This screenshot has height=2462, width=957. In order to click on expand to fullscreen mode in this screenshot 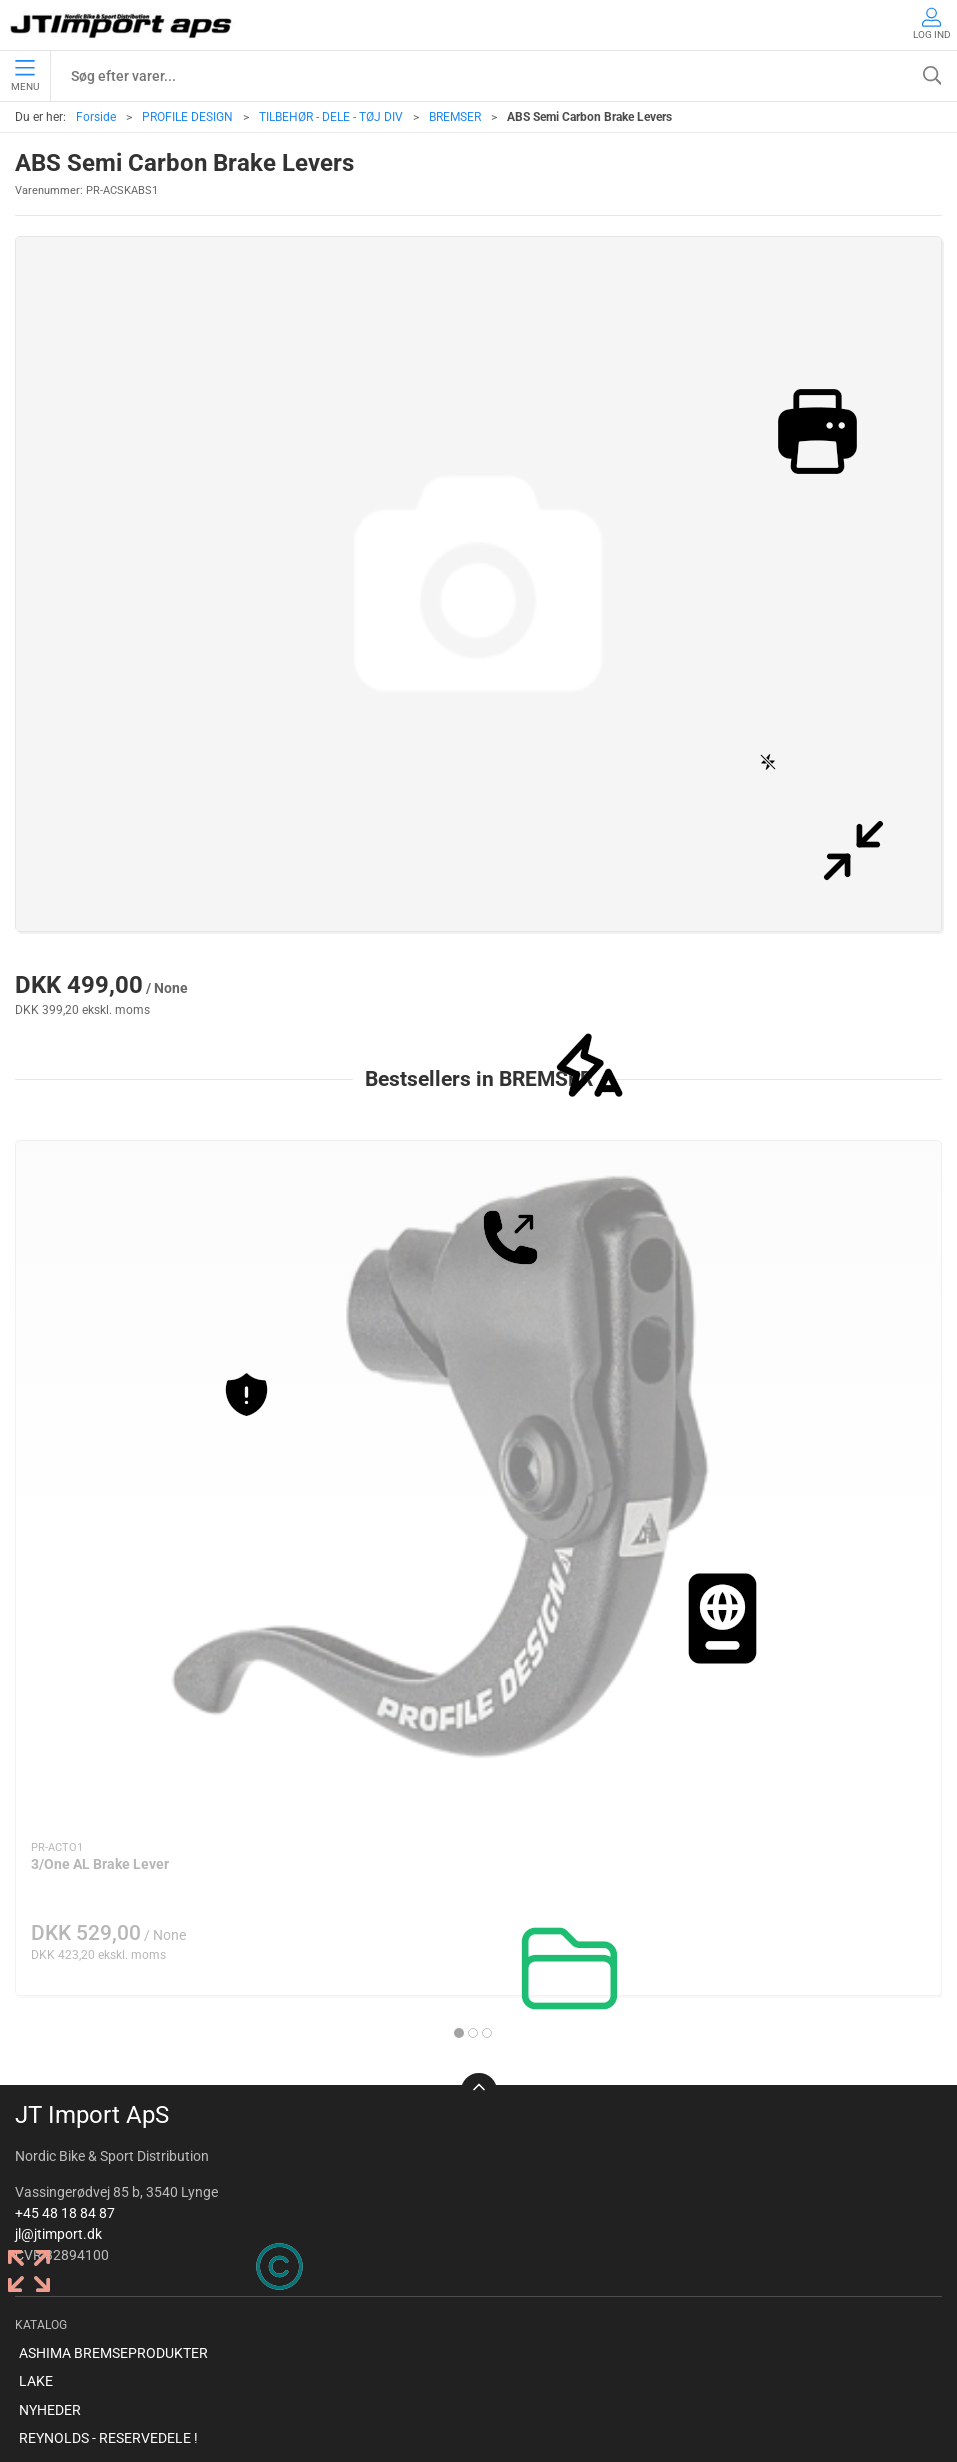, I will do `click(29, 2271)`.